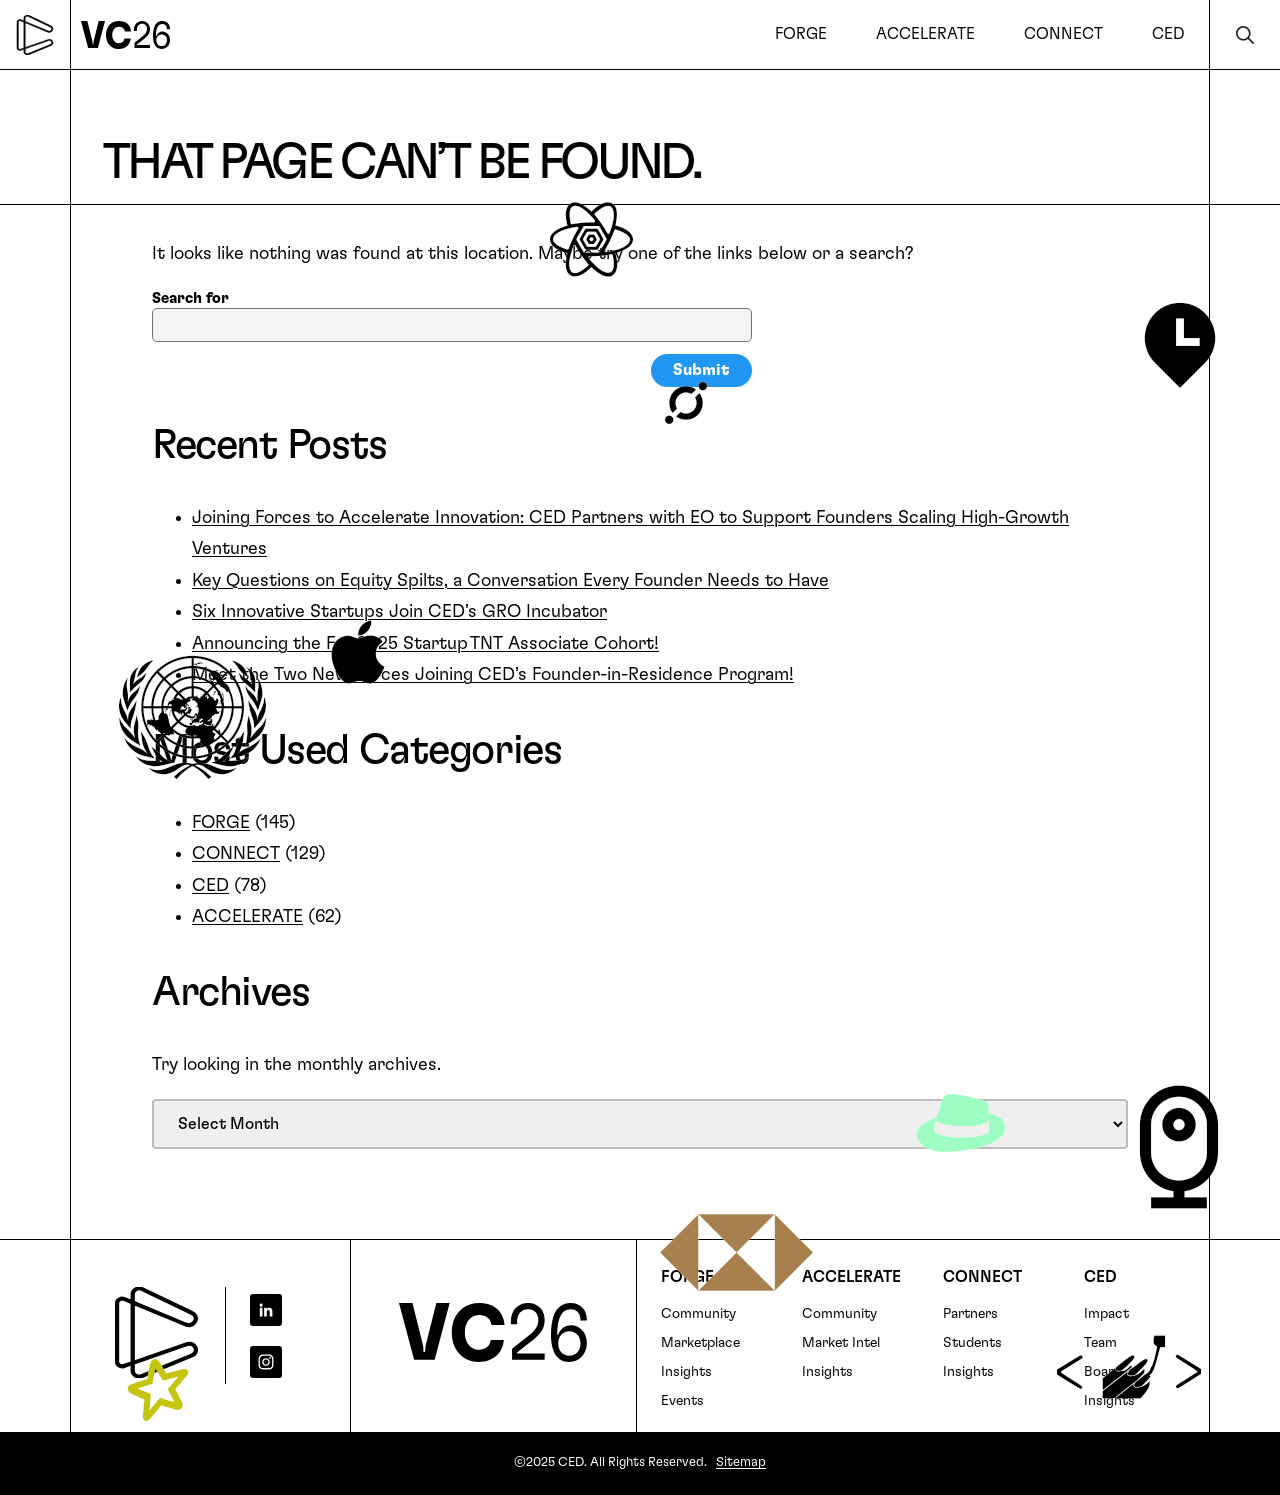 The height and width of the screenshot is (1495, 1280). Describe the element at coordinates (358, 652) in the screenshot. I see `Apple company logo` at that location.